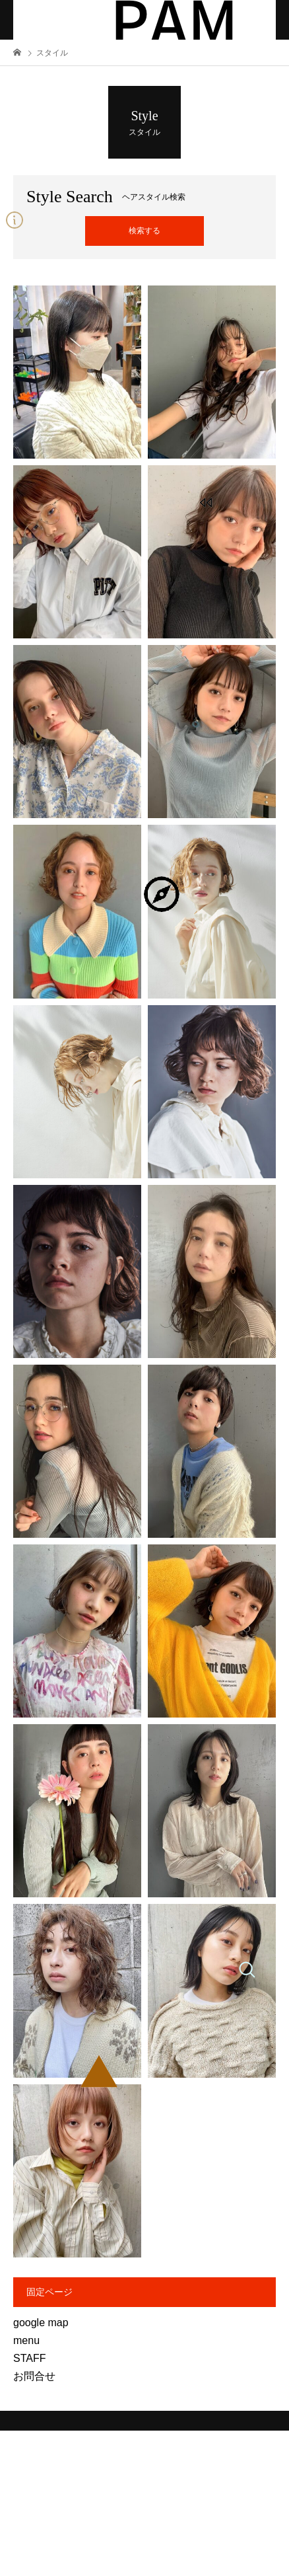  What do you see at coordinates (206, 502) in the screenshot?
I see `skip to previous track` at bounding box center [206, 502].